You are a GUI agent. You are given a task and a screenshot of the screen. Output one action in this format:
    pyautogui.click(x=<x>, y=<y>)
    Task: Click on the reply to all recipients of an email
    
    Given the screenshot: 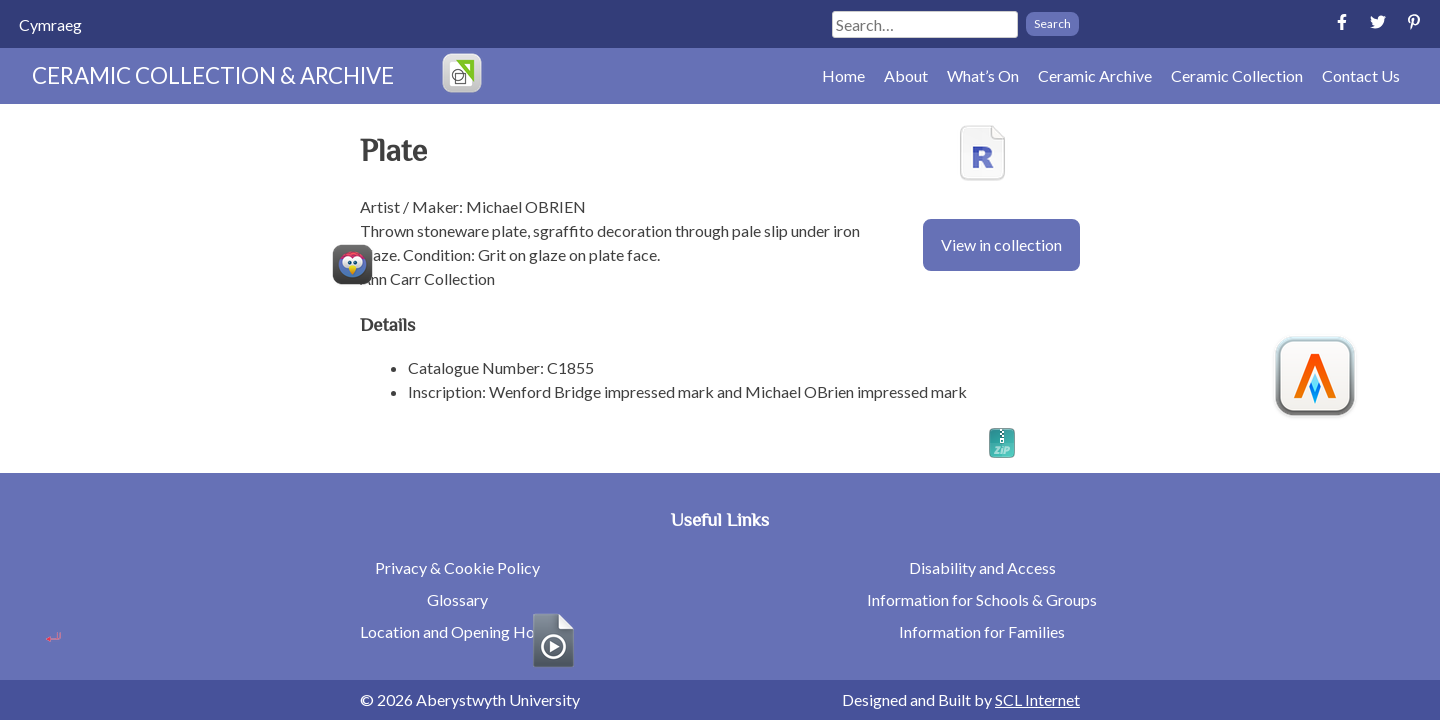 What is the action you would take?
    pyautogui.click(x=53, y=637)
    